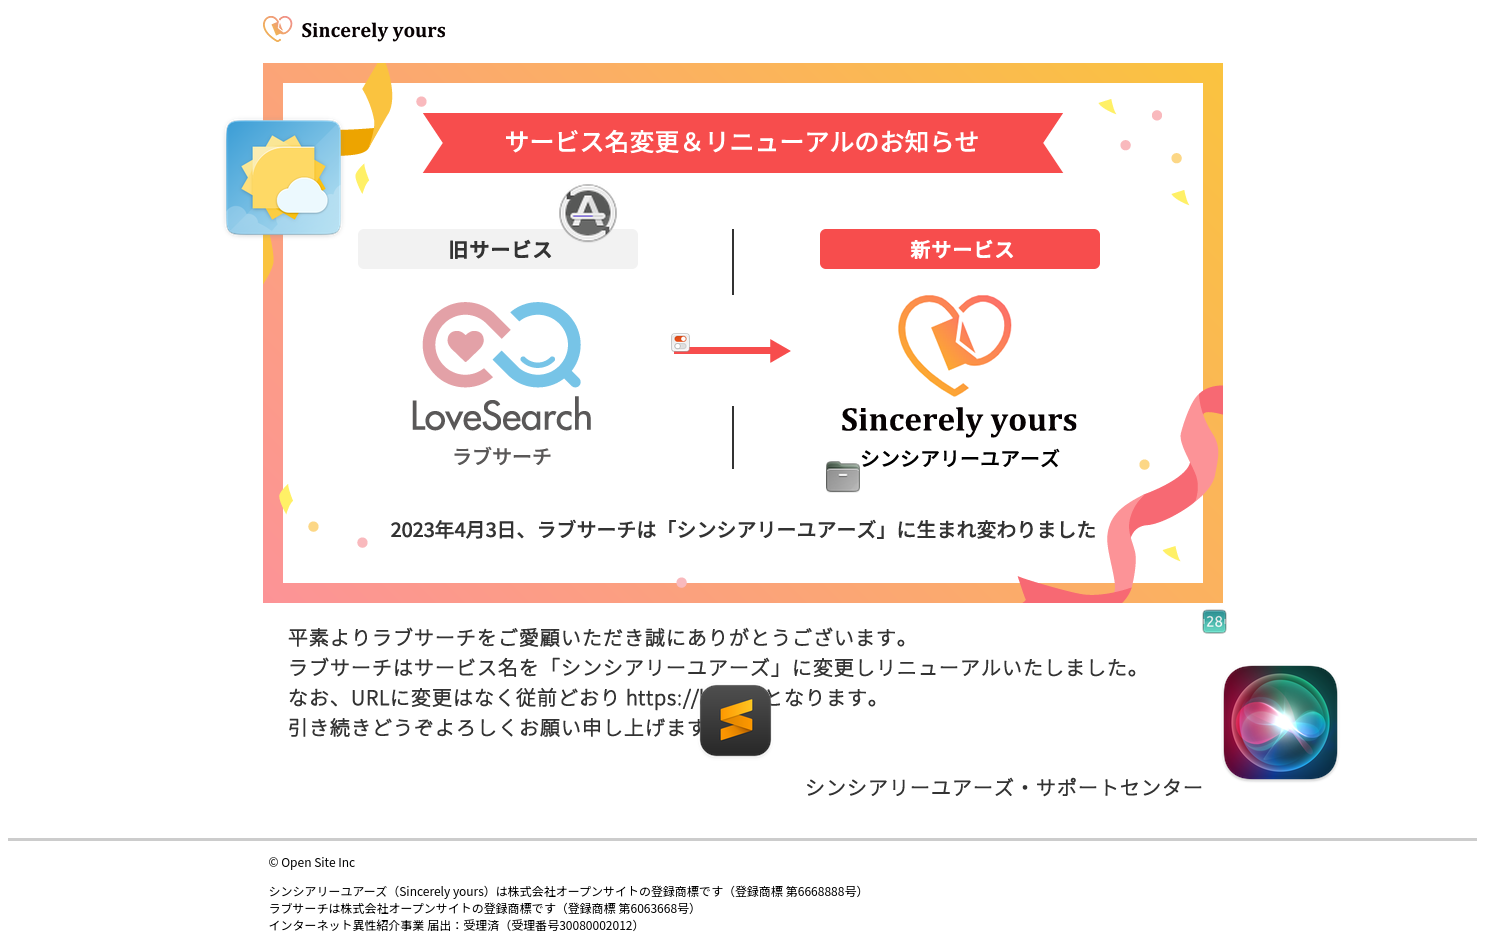 This screenshot has height=945, width=1485. I want to click on activate Siri voice assistant, so click(1280, 722).